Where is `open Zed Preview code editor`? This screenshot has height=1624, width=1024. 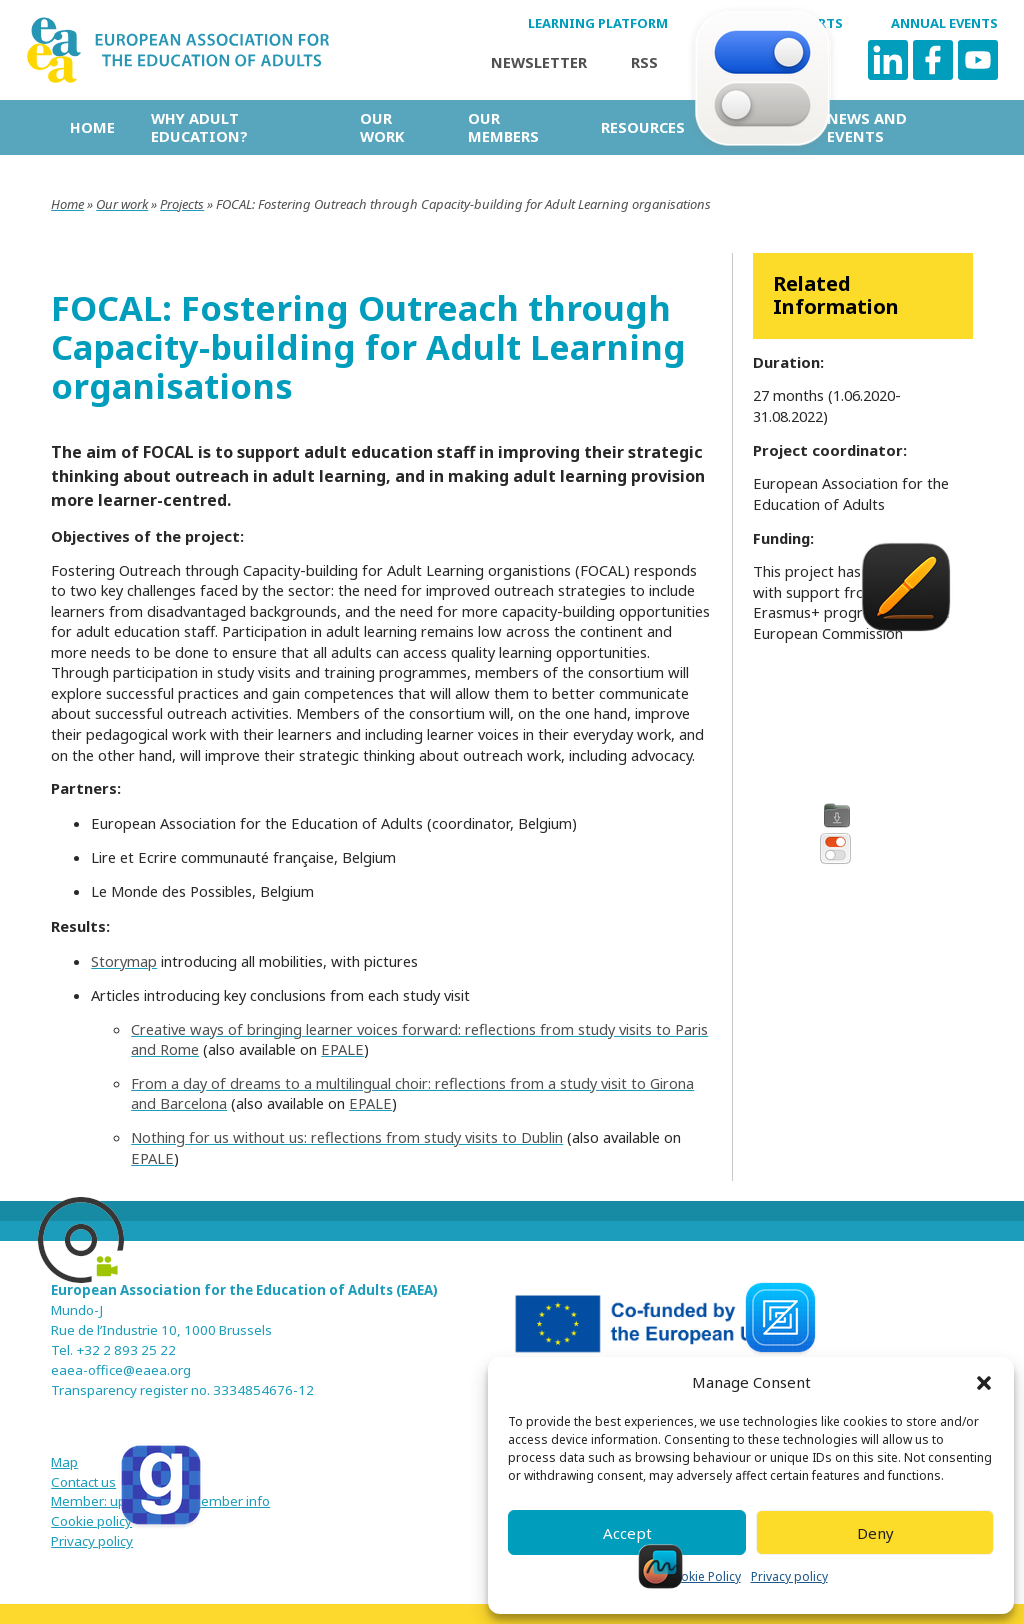 open Zed Preview code editor is located at coordinates (780, 1317).